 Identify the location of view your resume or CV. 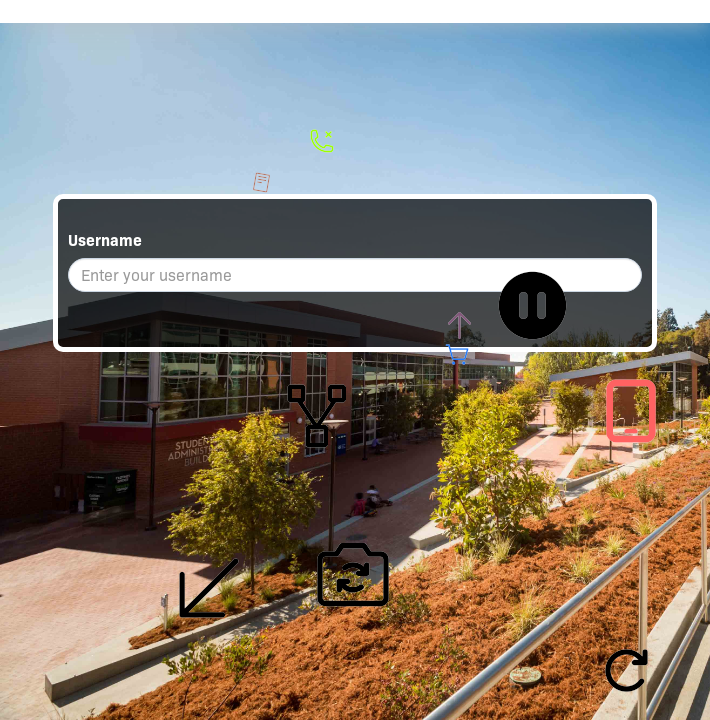
(261, 182).